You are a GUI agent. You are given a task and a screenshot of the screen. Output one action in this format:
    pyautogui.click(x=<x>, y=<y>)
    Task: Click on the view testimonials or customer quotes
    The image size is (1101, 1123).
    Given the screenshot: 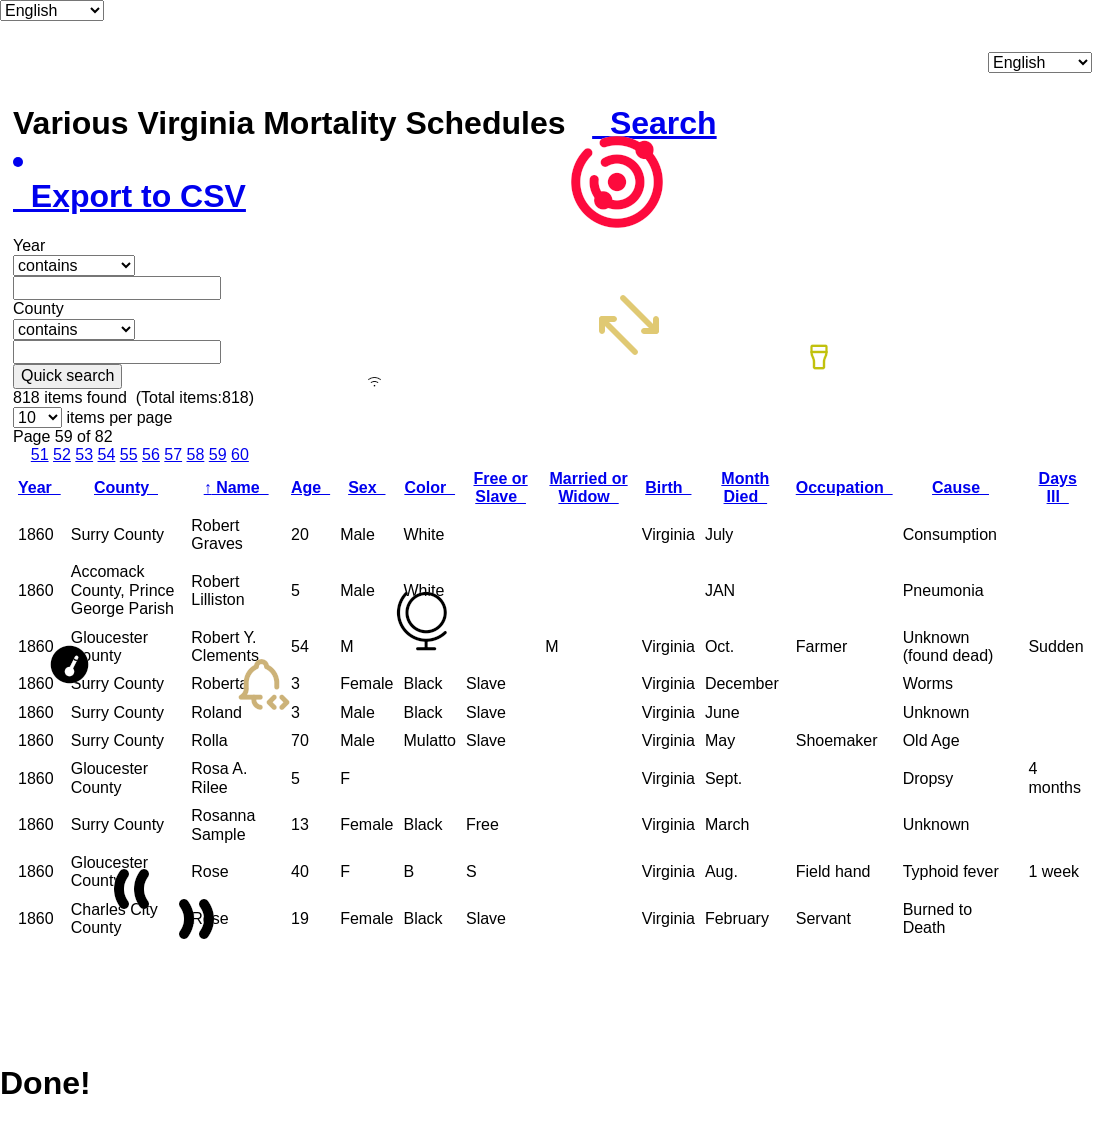 What is the action you would take?
    pyautogui.click(x=164, y=904)
    